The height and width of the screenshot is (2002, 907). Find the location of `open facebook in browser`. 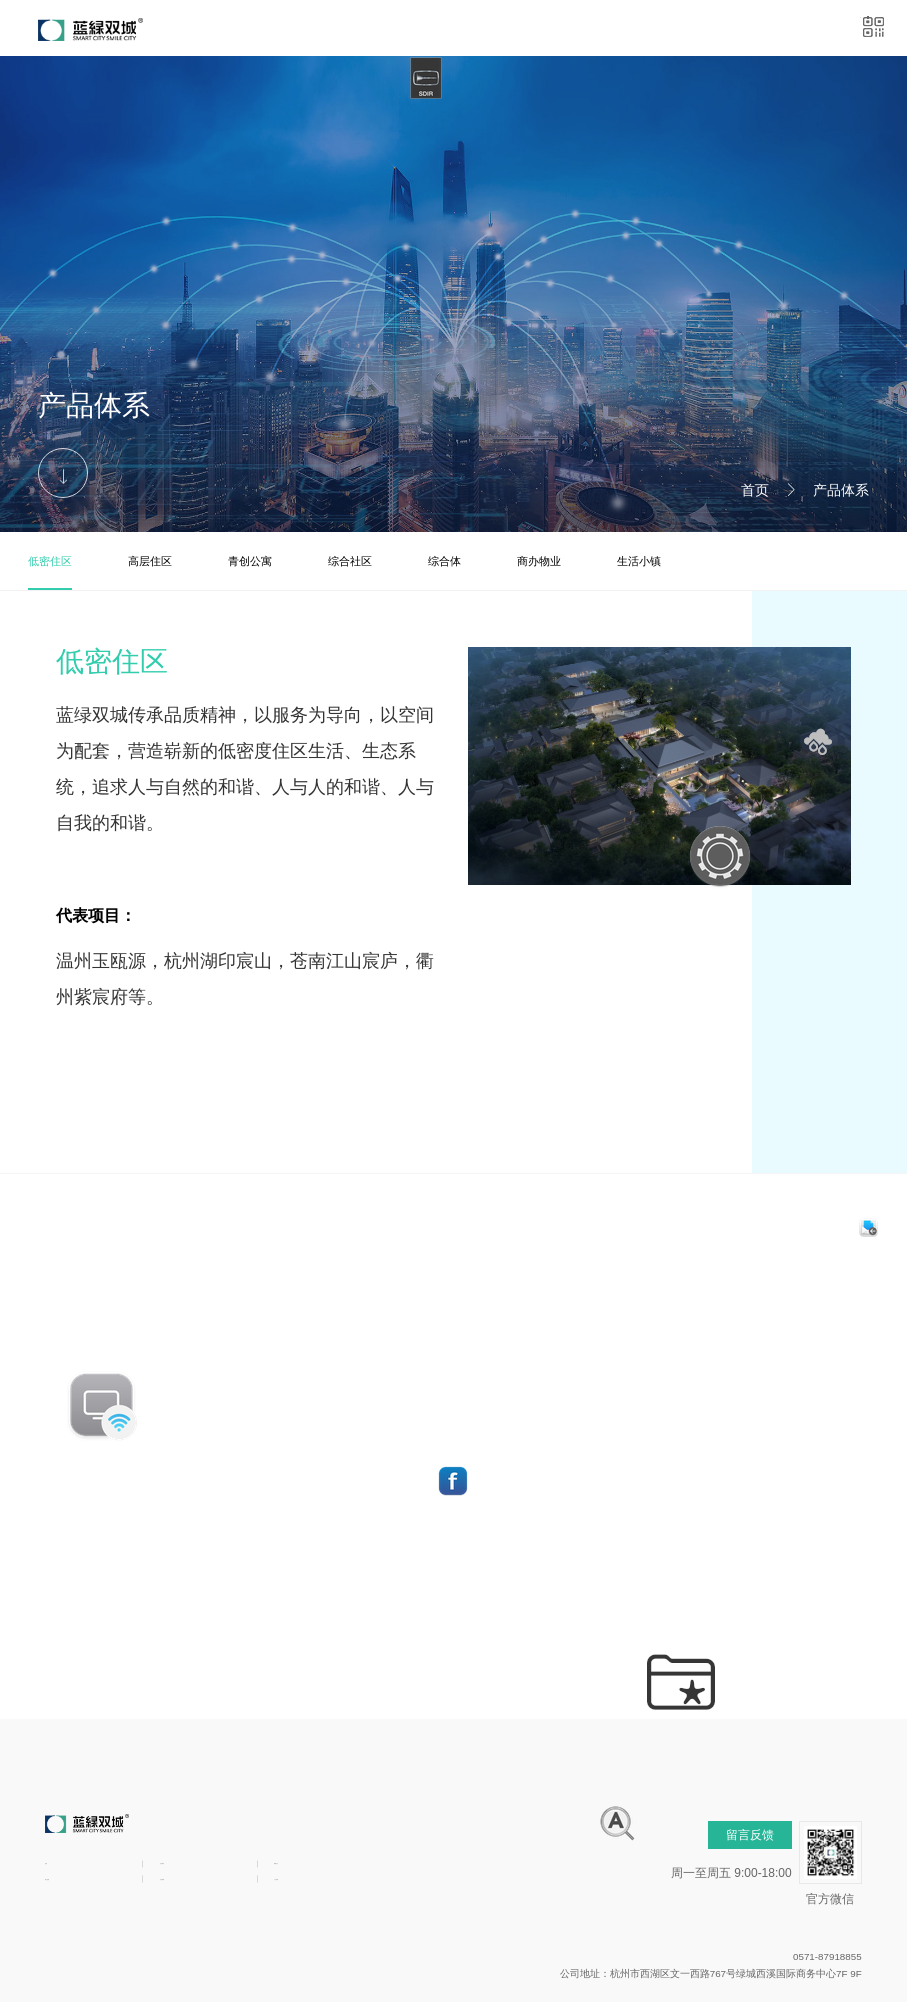

open facebook in browser is located at coordinates (453, 1481).